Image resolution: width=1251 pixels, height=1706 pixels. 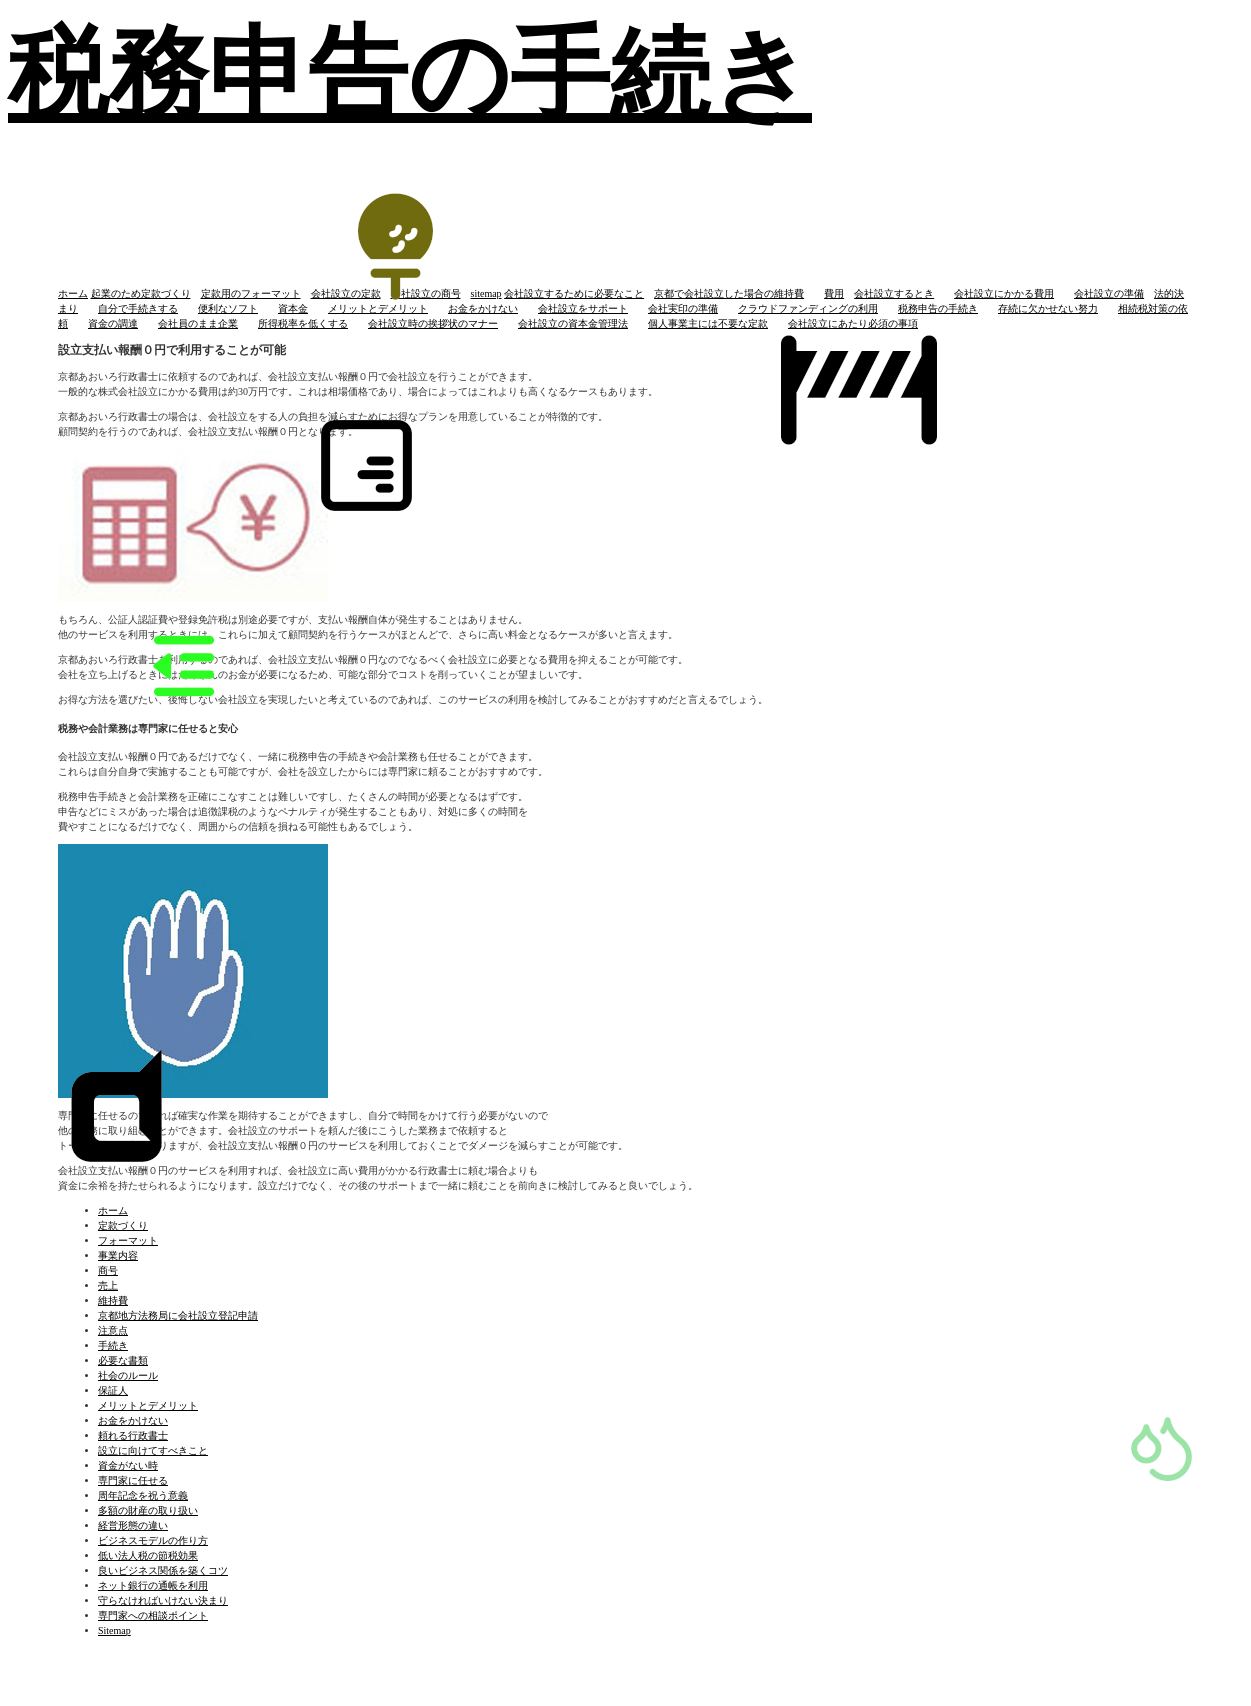 What do you see at coordinates (184, 666) in the screenshot?
I see `decrease text indentation` at bounding box center [184, 666].